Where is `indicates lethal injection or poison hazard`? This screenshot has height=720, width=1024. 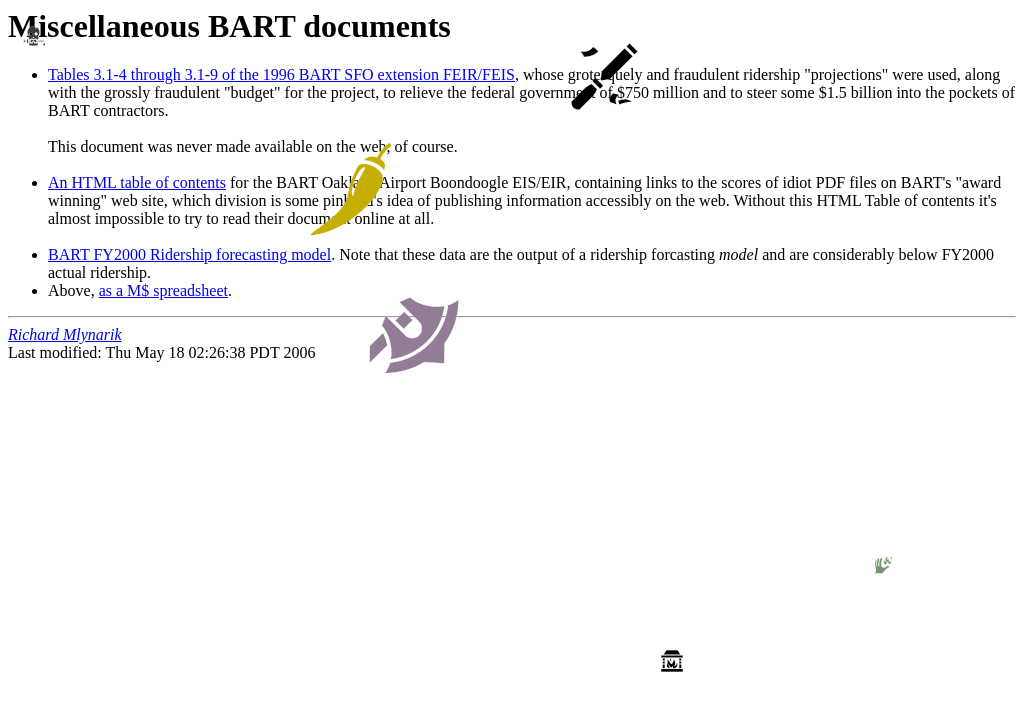 indicates lethal injection or poison hazard is located at coordinates (34, 36).